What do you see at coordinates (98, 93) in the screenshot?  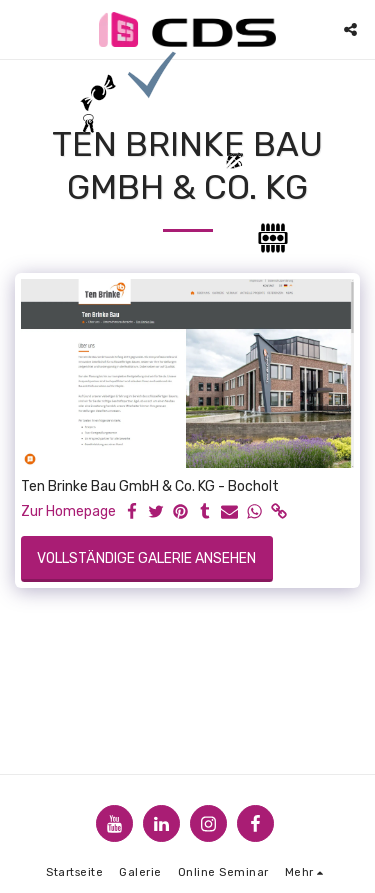 I see `collect a candy or sweet reward in-game` at bounding box center [98, 93].